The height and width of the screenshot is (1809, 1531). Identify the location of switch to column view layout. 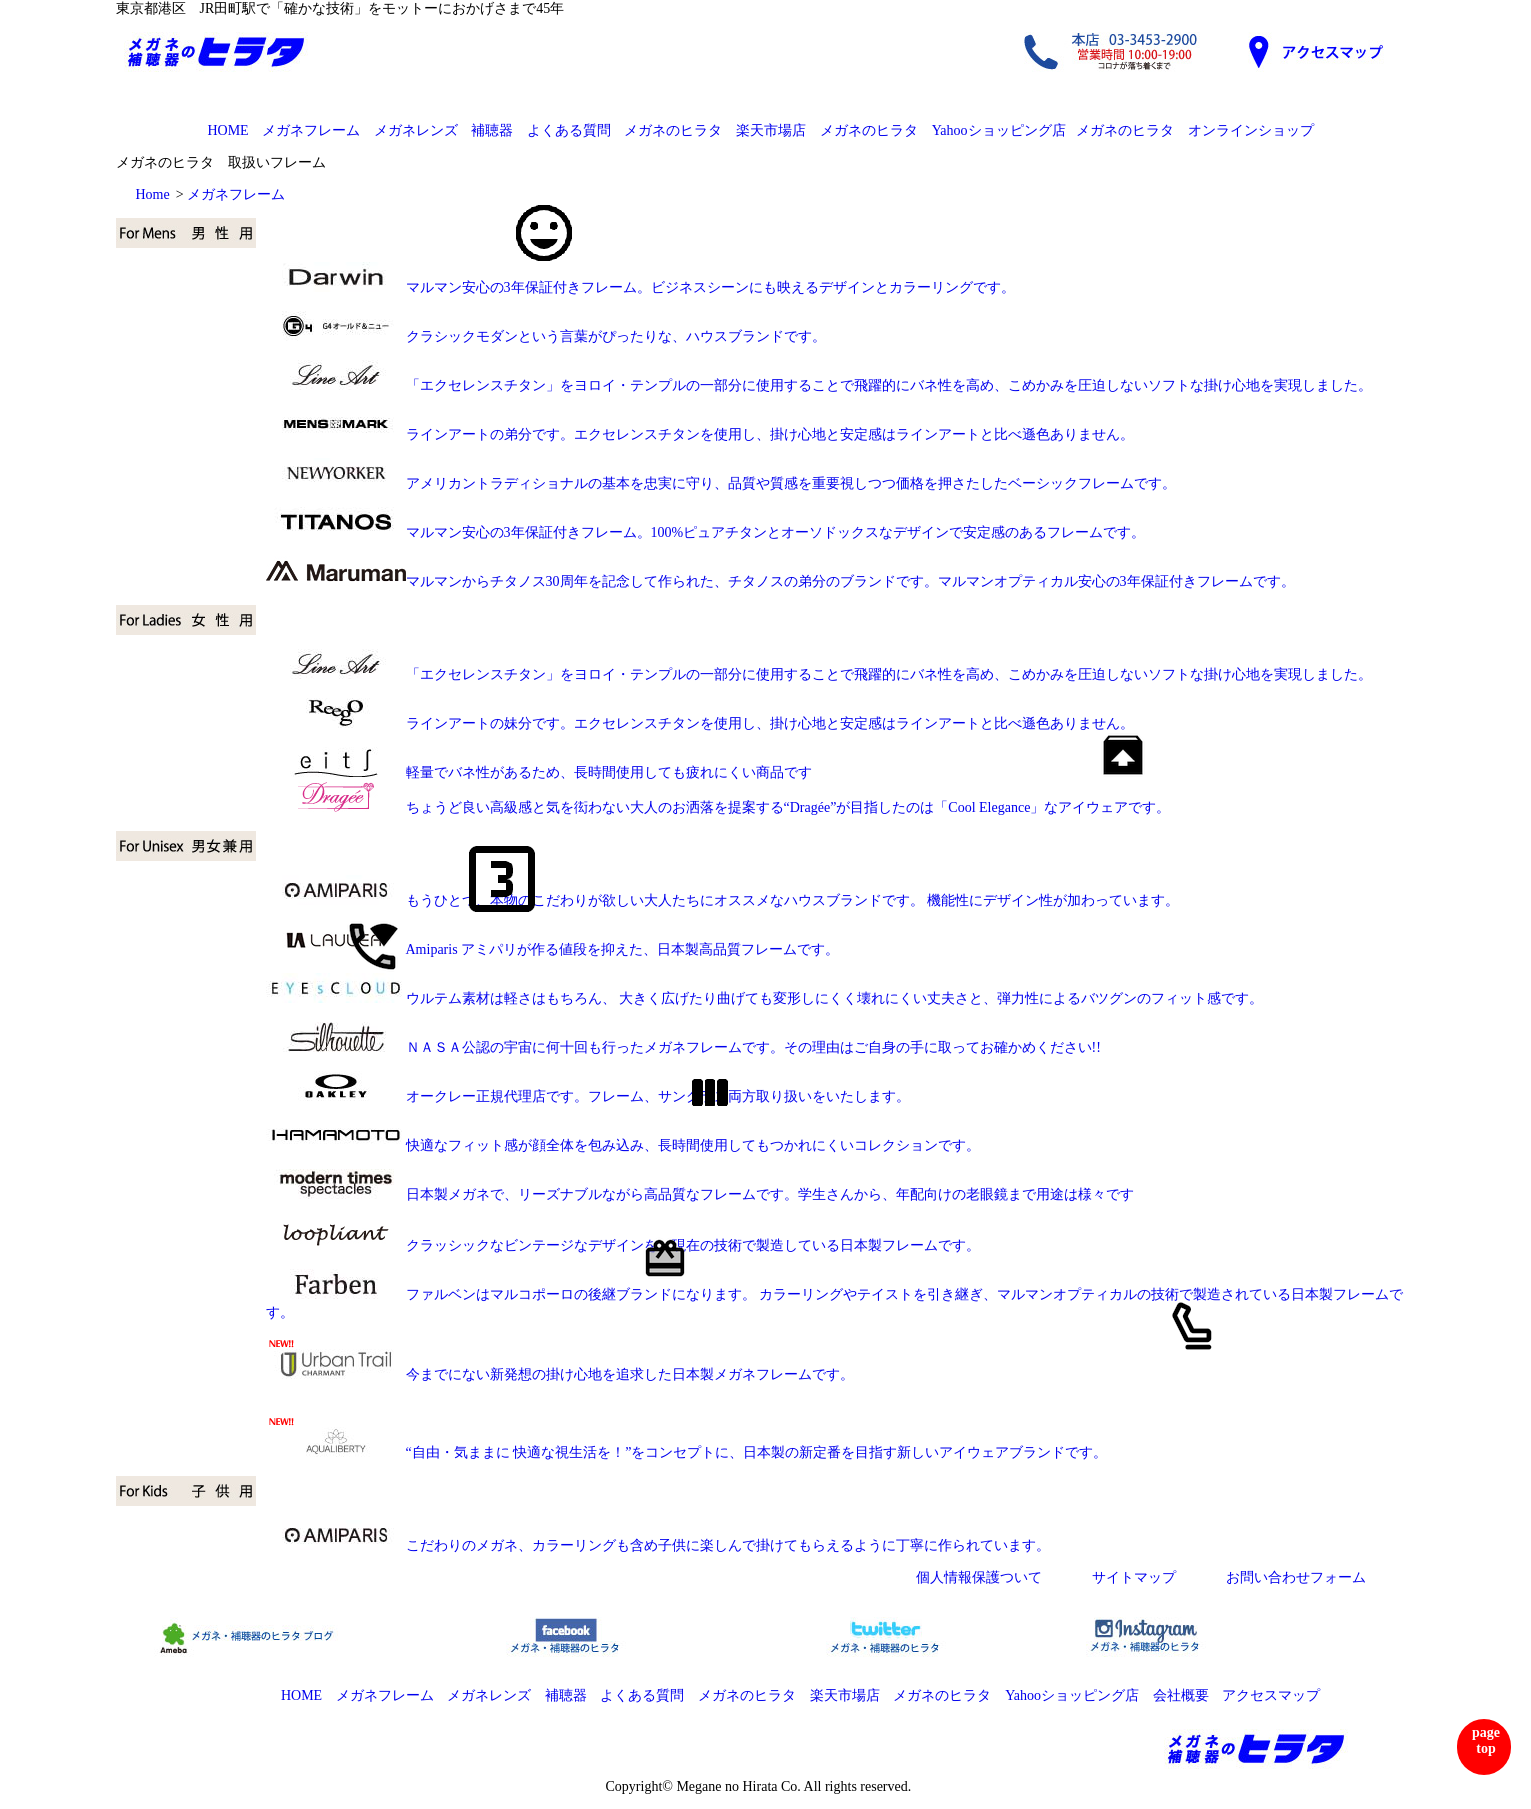
(709, 1094).